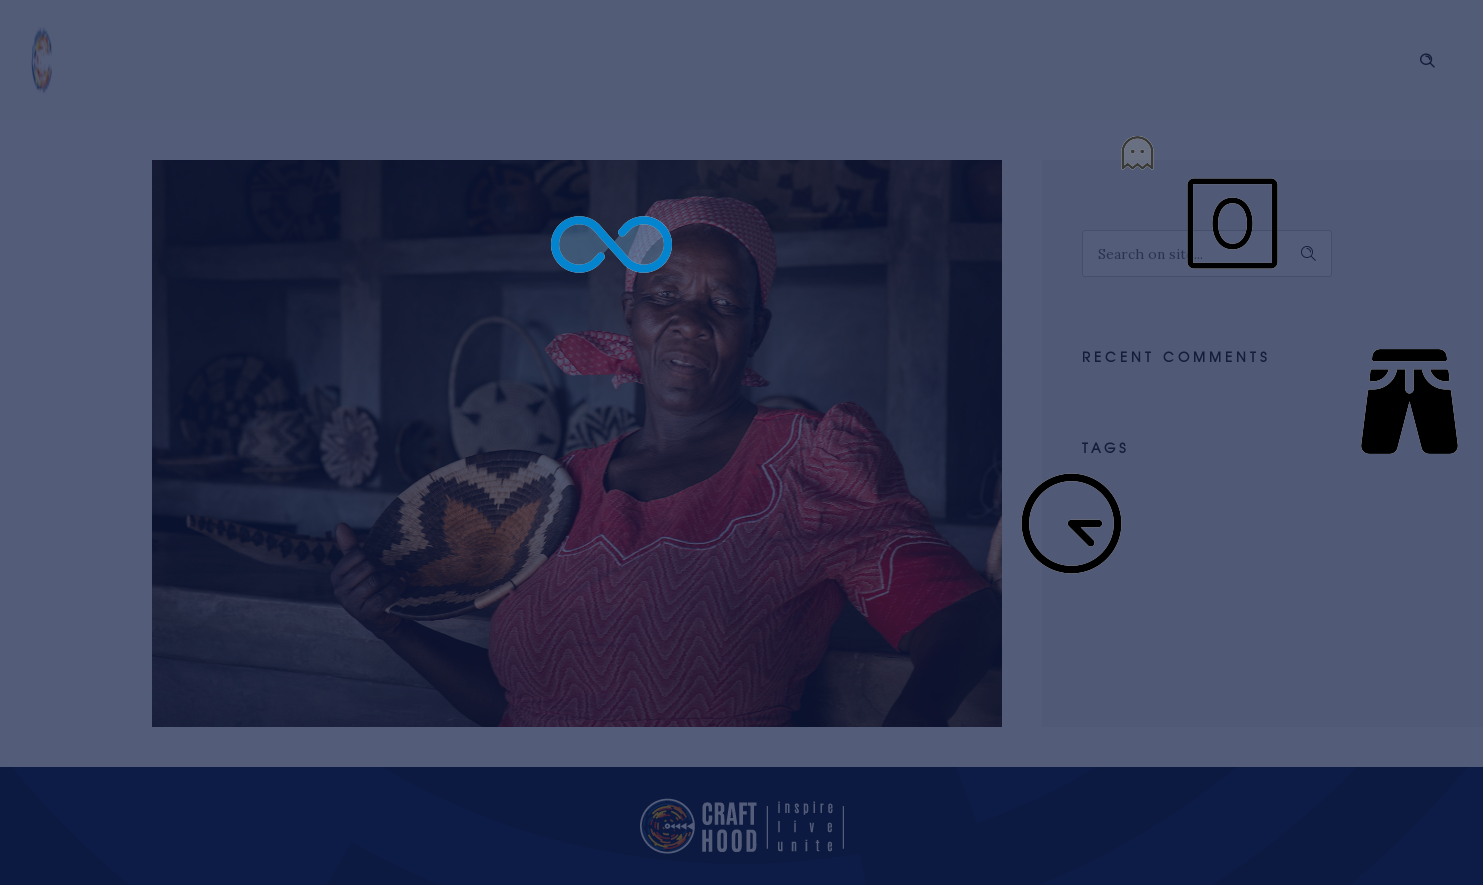 Image resolution: width=1483 pixels, height=885 pixels. I want to click on indicates unlimited or infinite content, so click(611, 244).